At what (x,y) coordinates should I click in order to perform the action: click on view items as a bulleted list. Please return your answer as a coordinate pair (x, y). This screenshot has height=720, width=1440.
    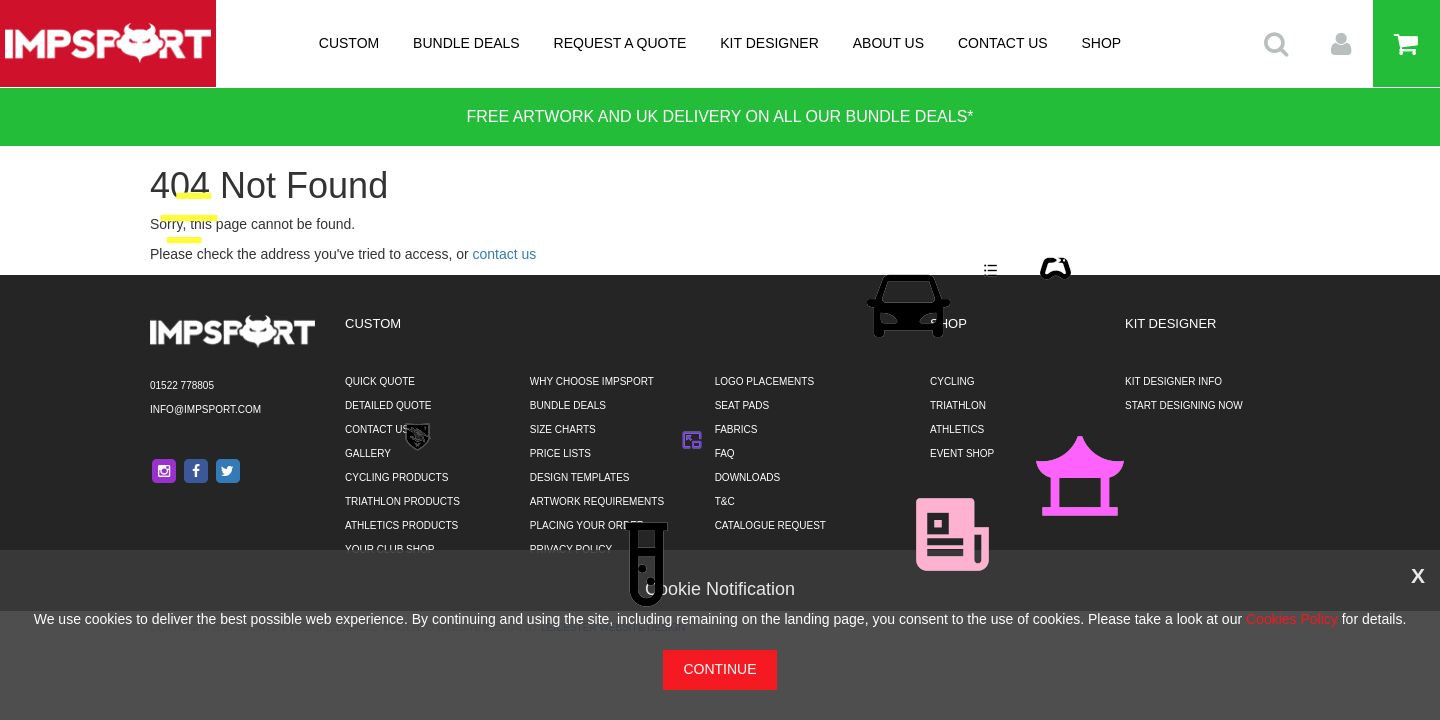
    Looking at the image, I should click on (990, 270).